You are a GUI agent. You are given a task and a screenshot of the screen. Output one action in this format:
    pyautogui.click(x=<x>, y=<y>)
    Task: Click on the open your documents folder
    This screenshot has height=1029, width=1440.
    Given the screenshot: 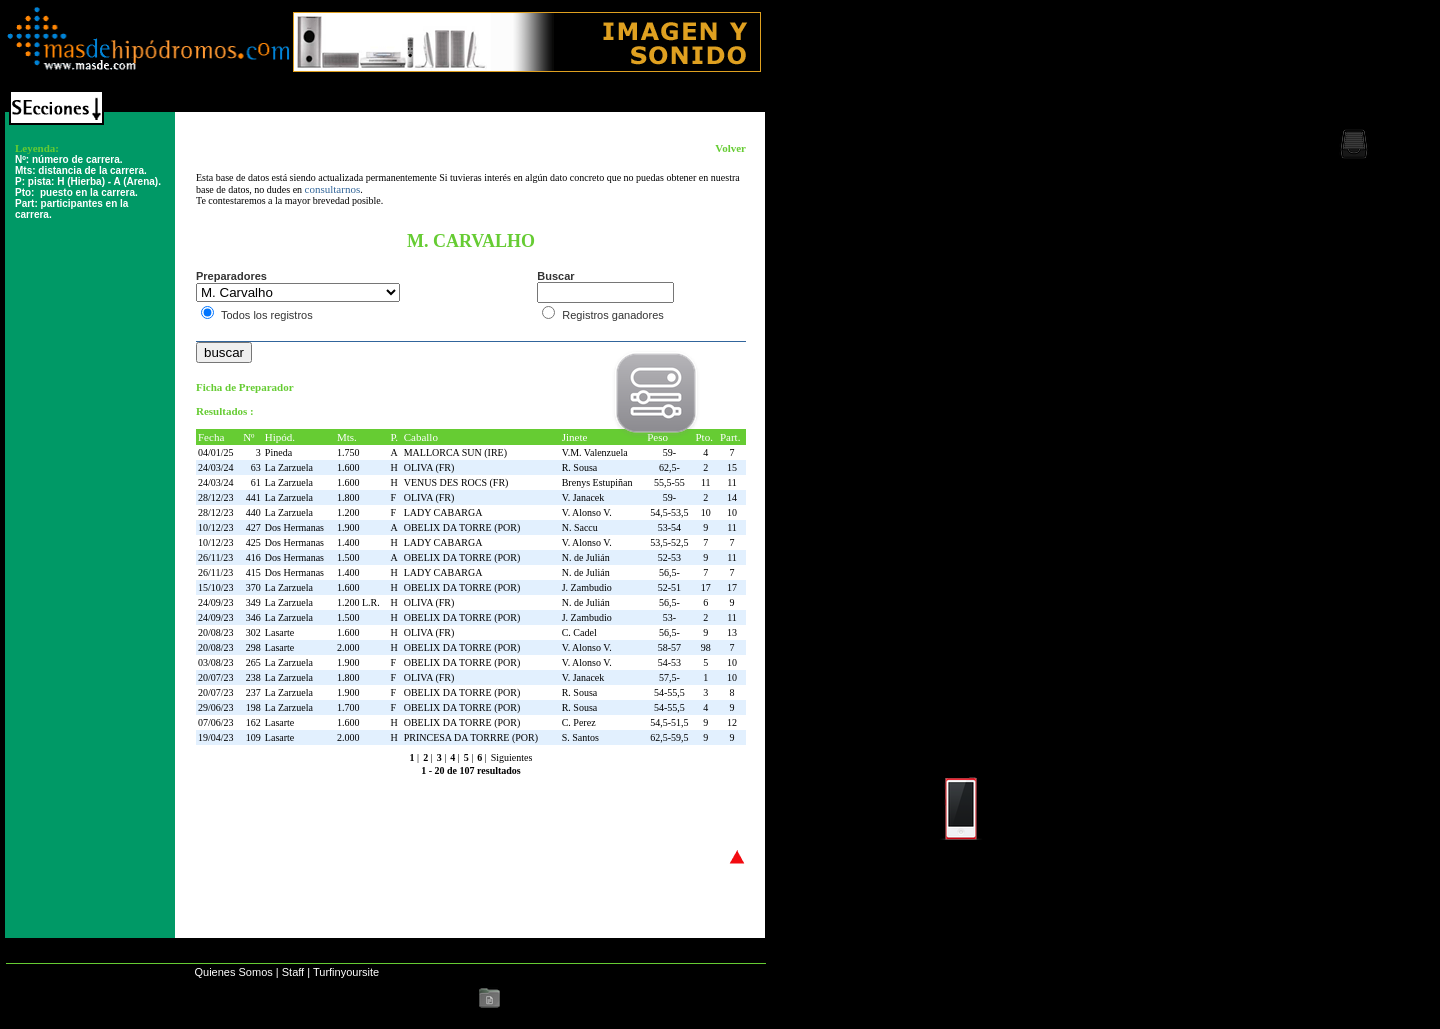 What is the action you would take?
    pyautogui.click(x=489, y=997)
    